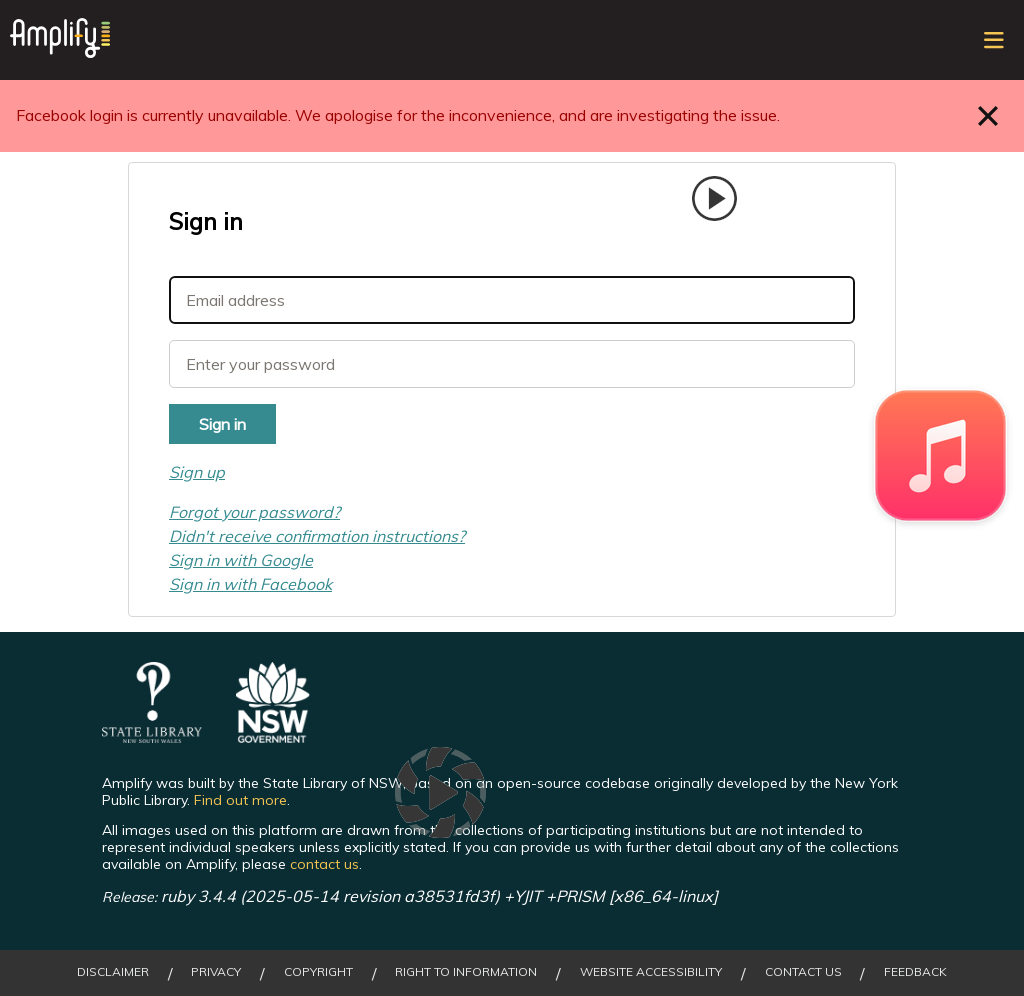  Describe the element at coordinates (440, 792) in the screenshot. I see `open lollypop music player` at that location.